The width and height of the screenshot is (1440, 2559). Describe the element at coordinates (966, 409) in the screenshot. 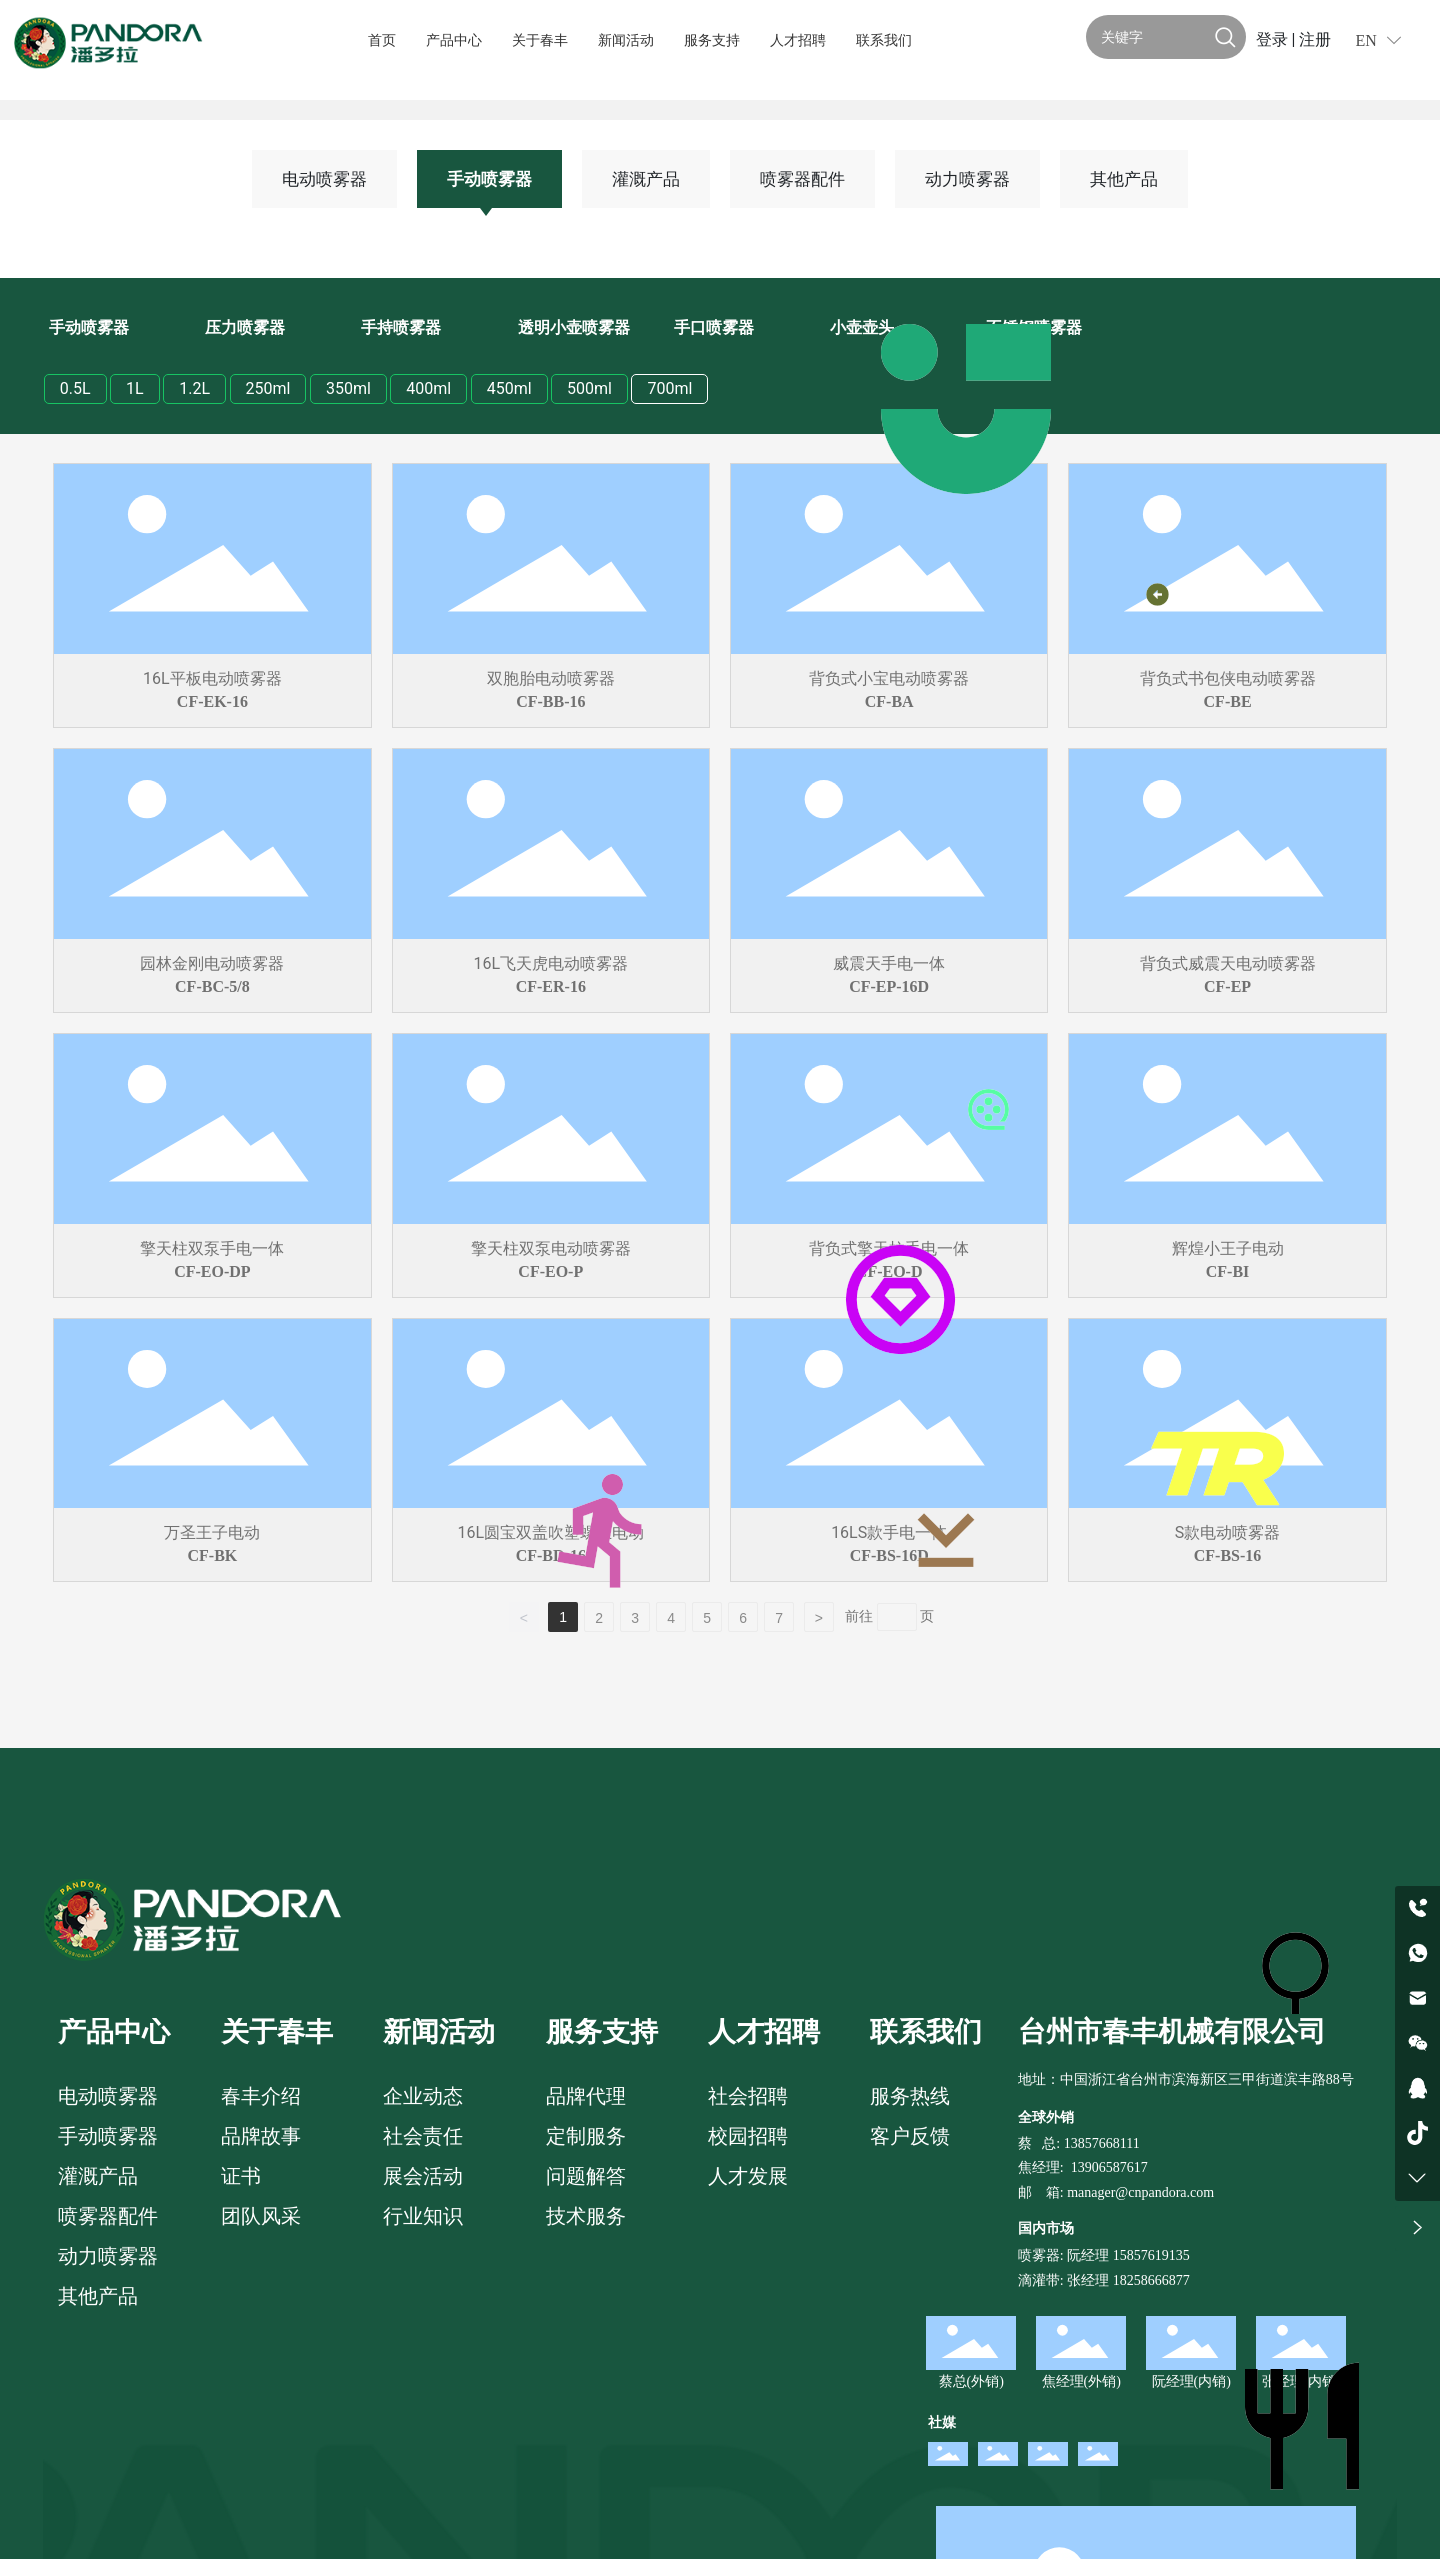

I see `open the NiceHash cryptocurrency mining app` at that location.